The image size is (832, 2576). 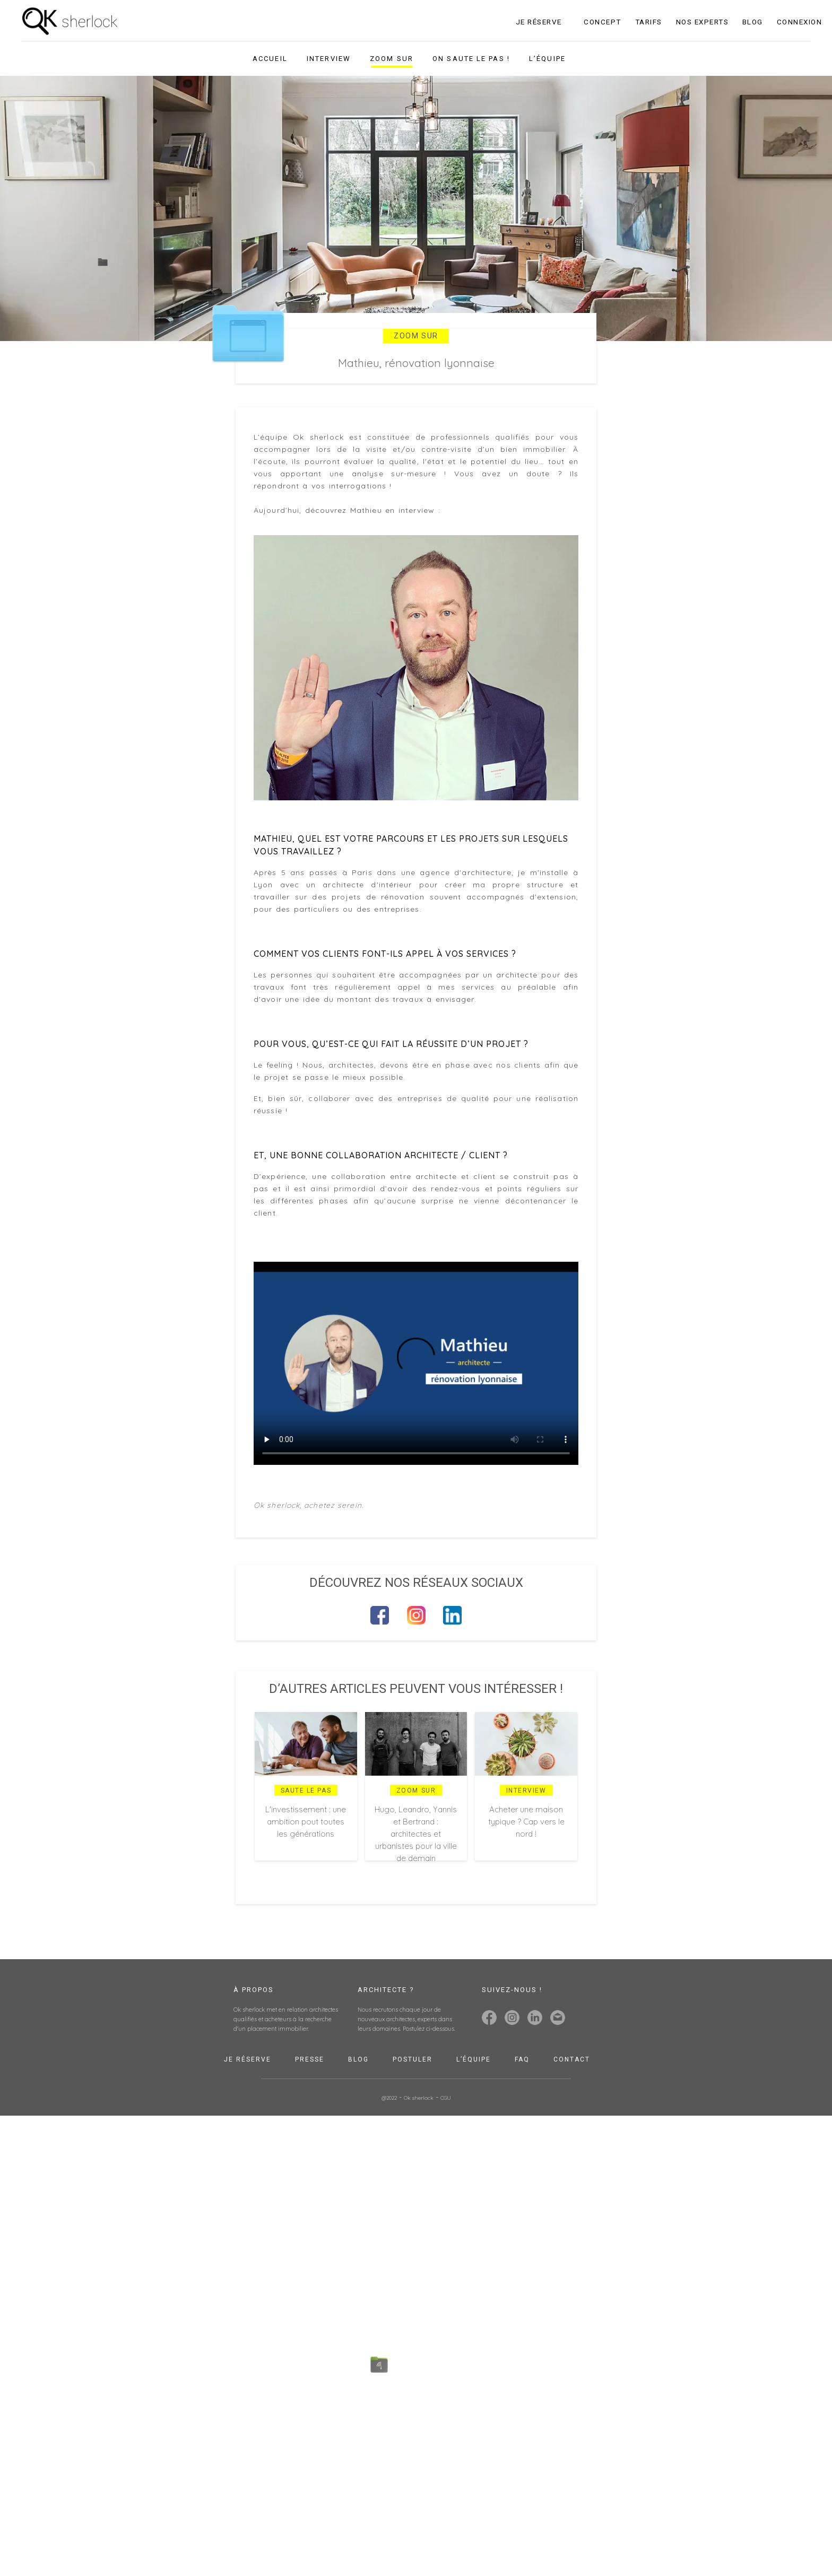 What do you see at coordinates (102, 262) in the screenshot?
I see `access network server files` at bounding box center [102, 262].